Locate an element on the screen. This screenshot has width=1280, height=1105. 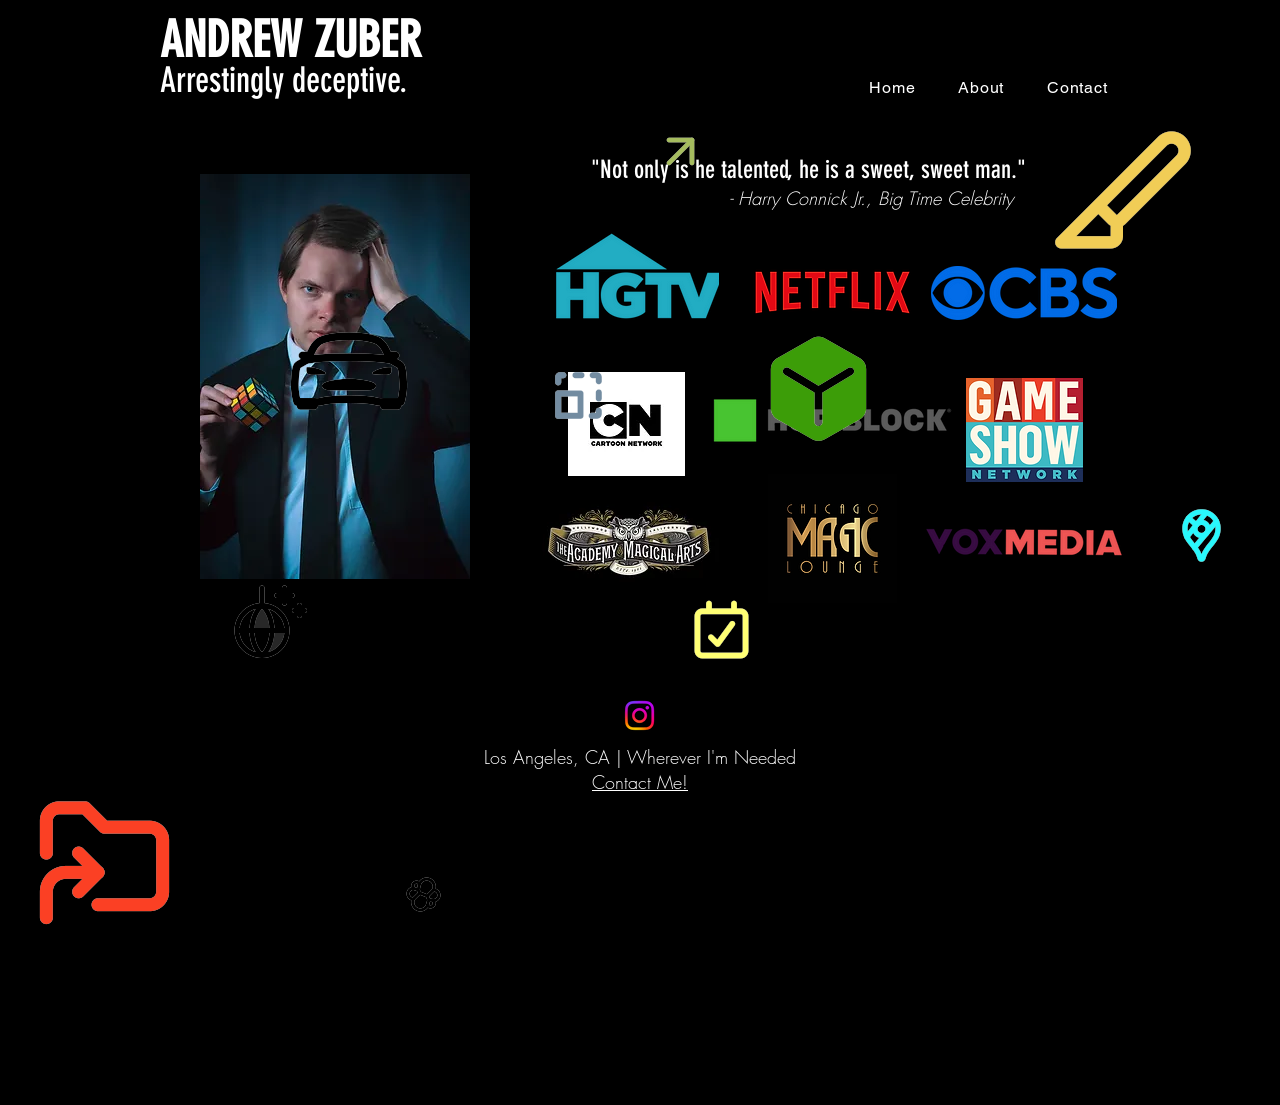
select sports car or performance vehicle option is located at coordinates (349, 371).